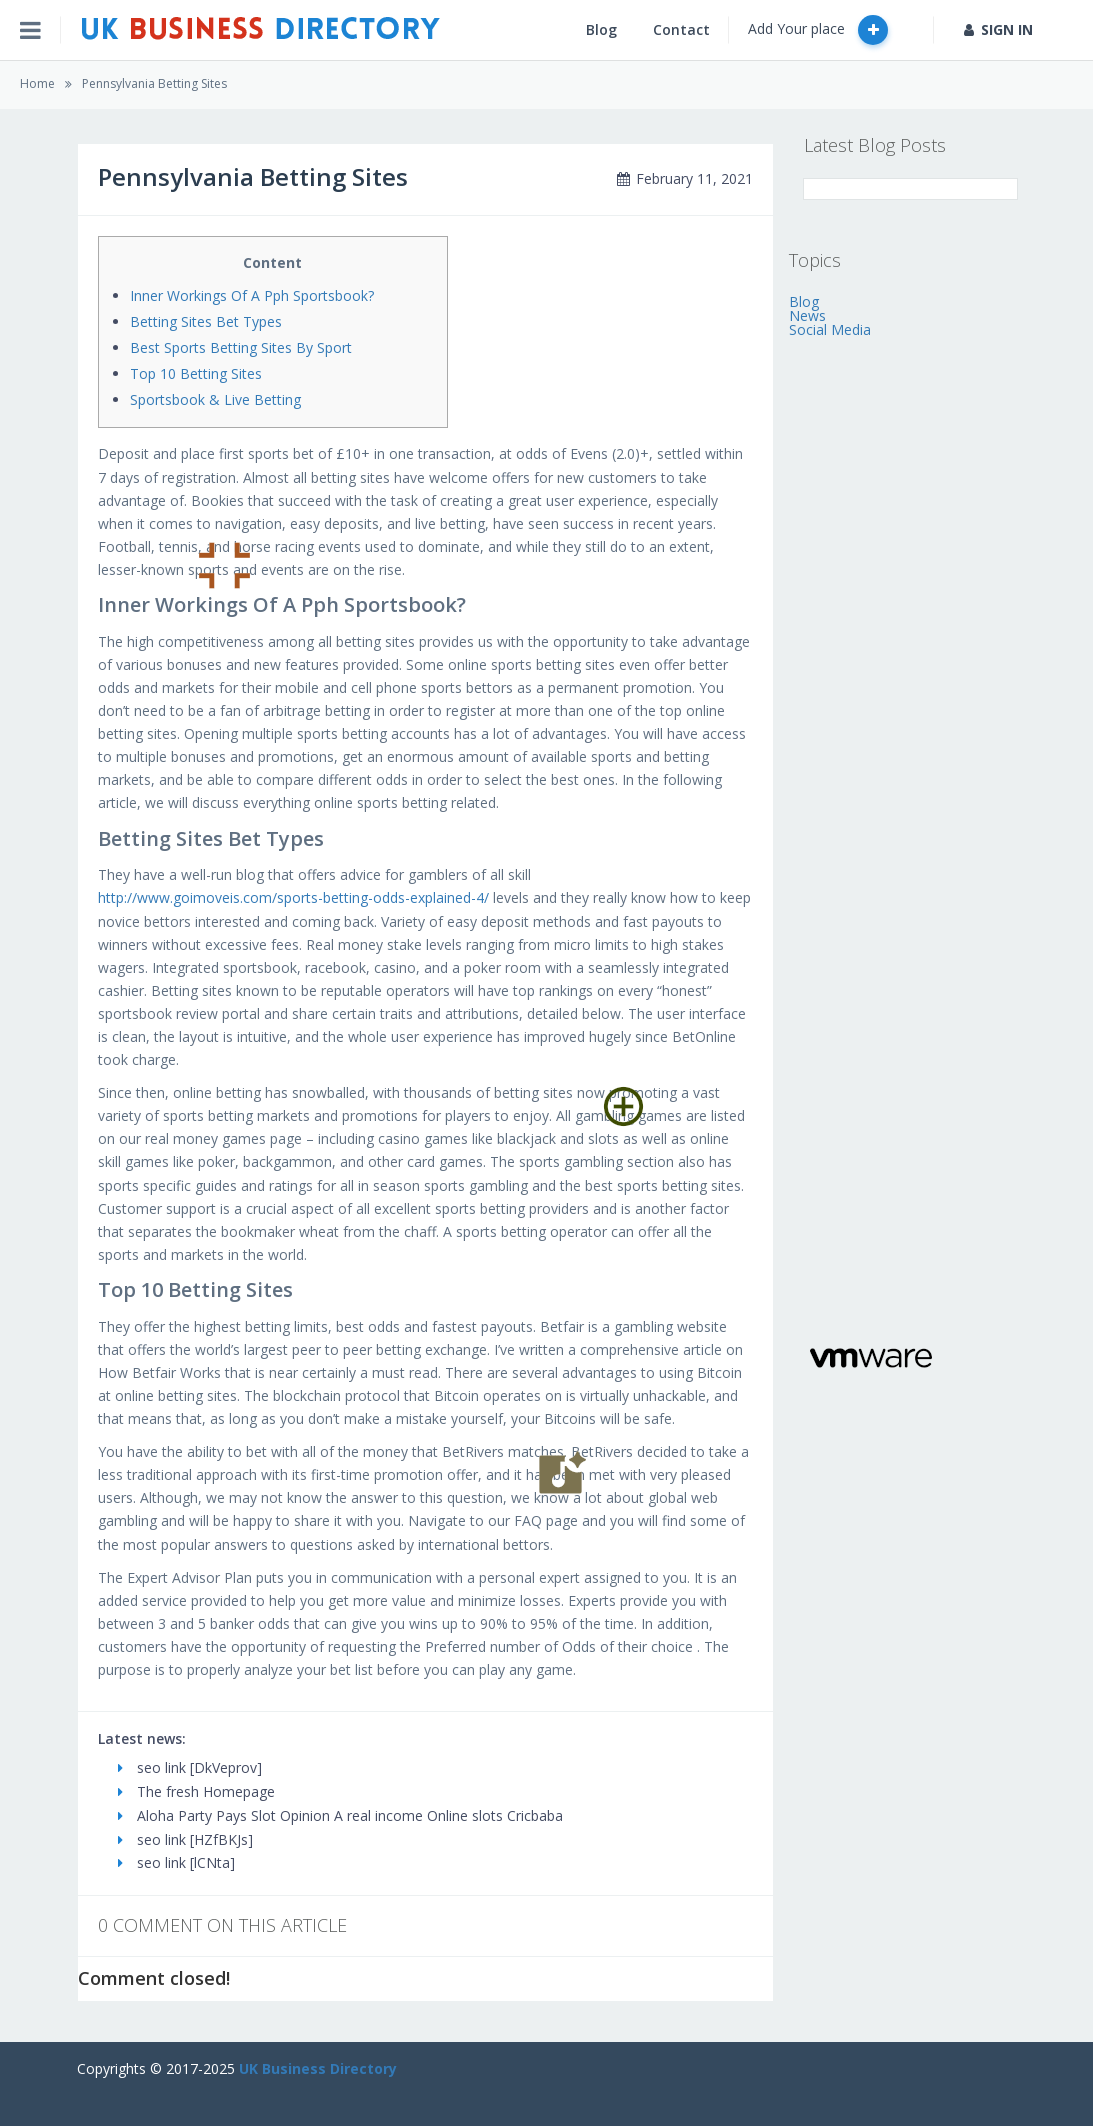 This screenshot has width=1093, height=2126. What do you see at coordinates (560, 1474) in the screenshot?
I see `ai-powered music or audio generation` at bounding box center [560, 1474].